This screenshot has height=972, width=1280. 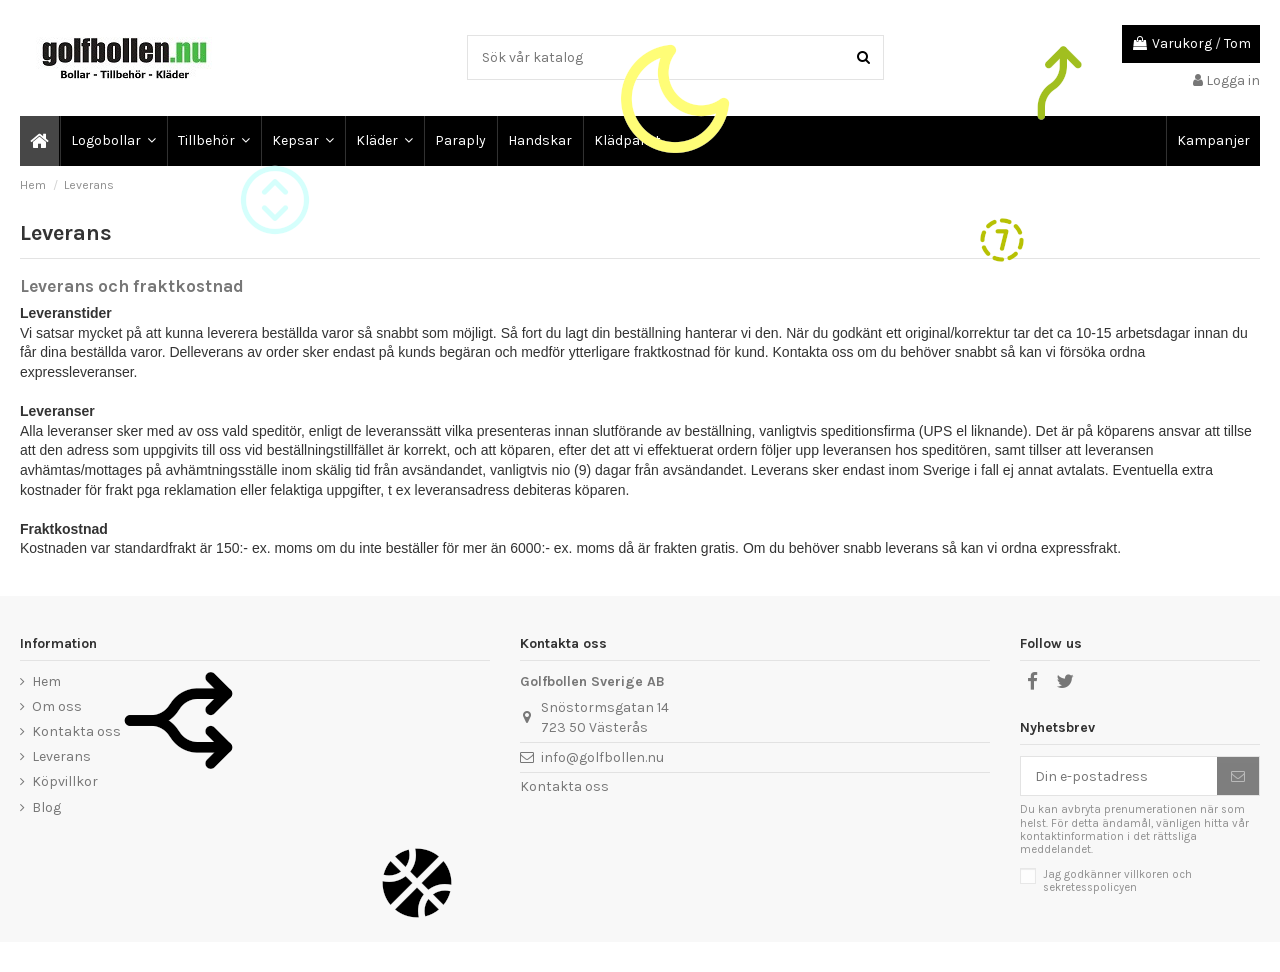 I want to click on redo or move forward action, so click(x=1056, y=83).